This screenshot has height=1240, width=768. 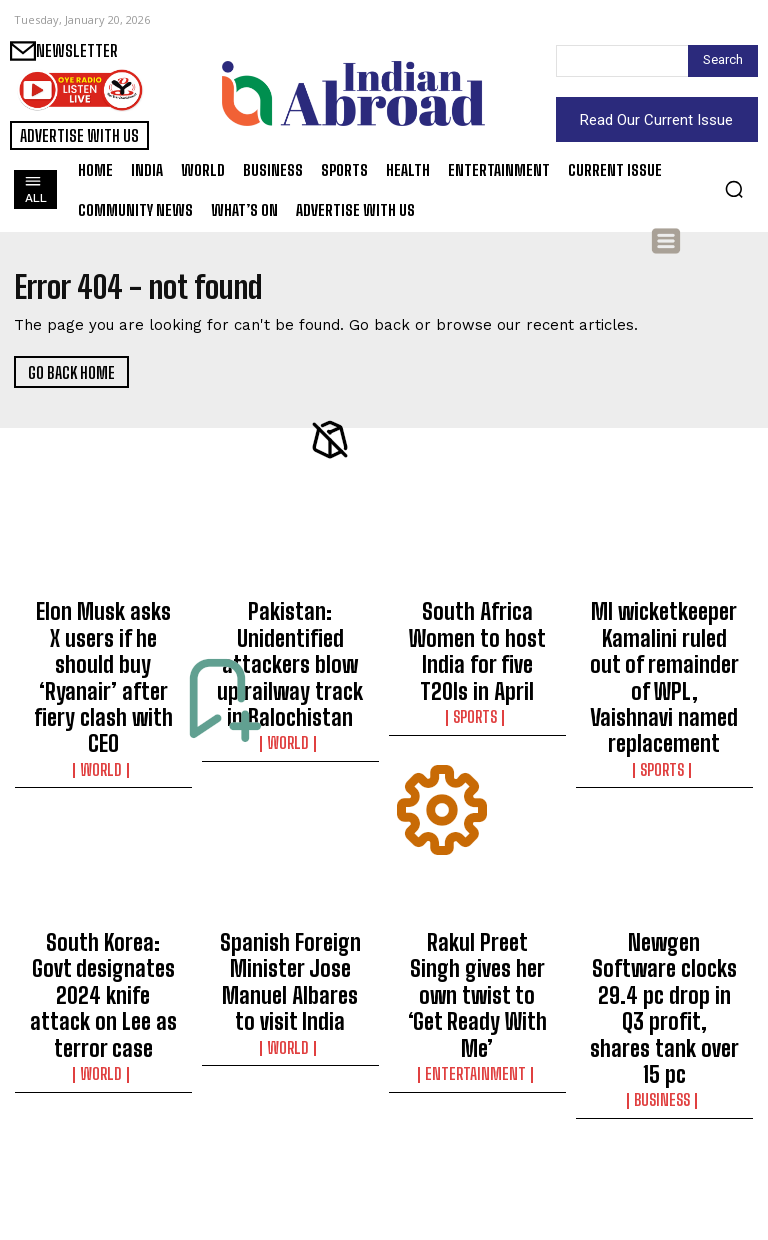 What do you see at coordinates (442, 810) in the screenshot?
I see `access app settings` at bounding box center [442, 810].